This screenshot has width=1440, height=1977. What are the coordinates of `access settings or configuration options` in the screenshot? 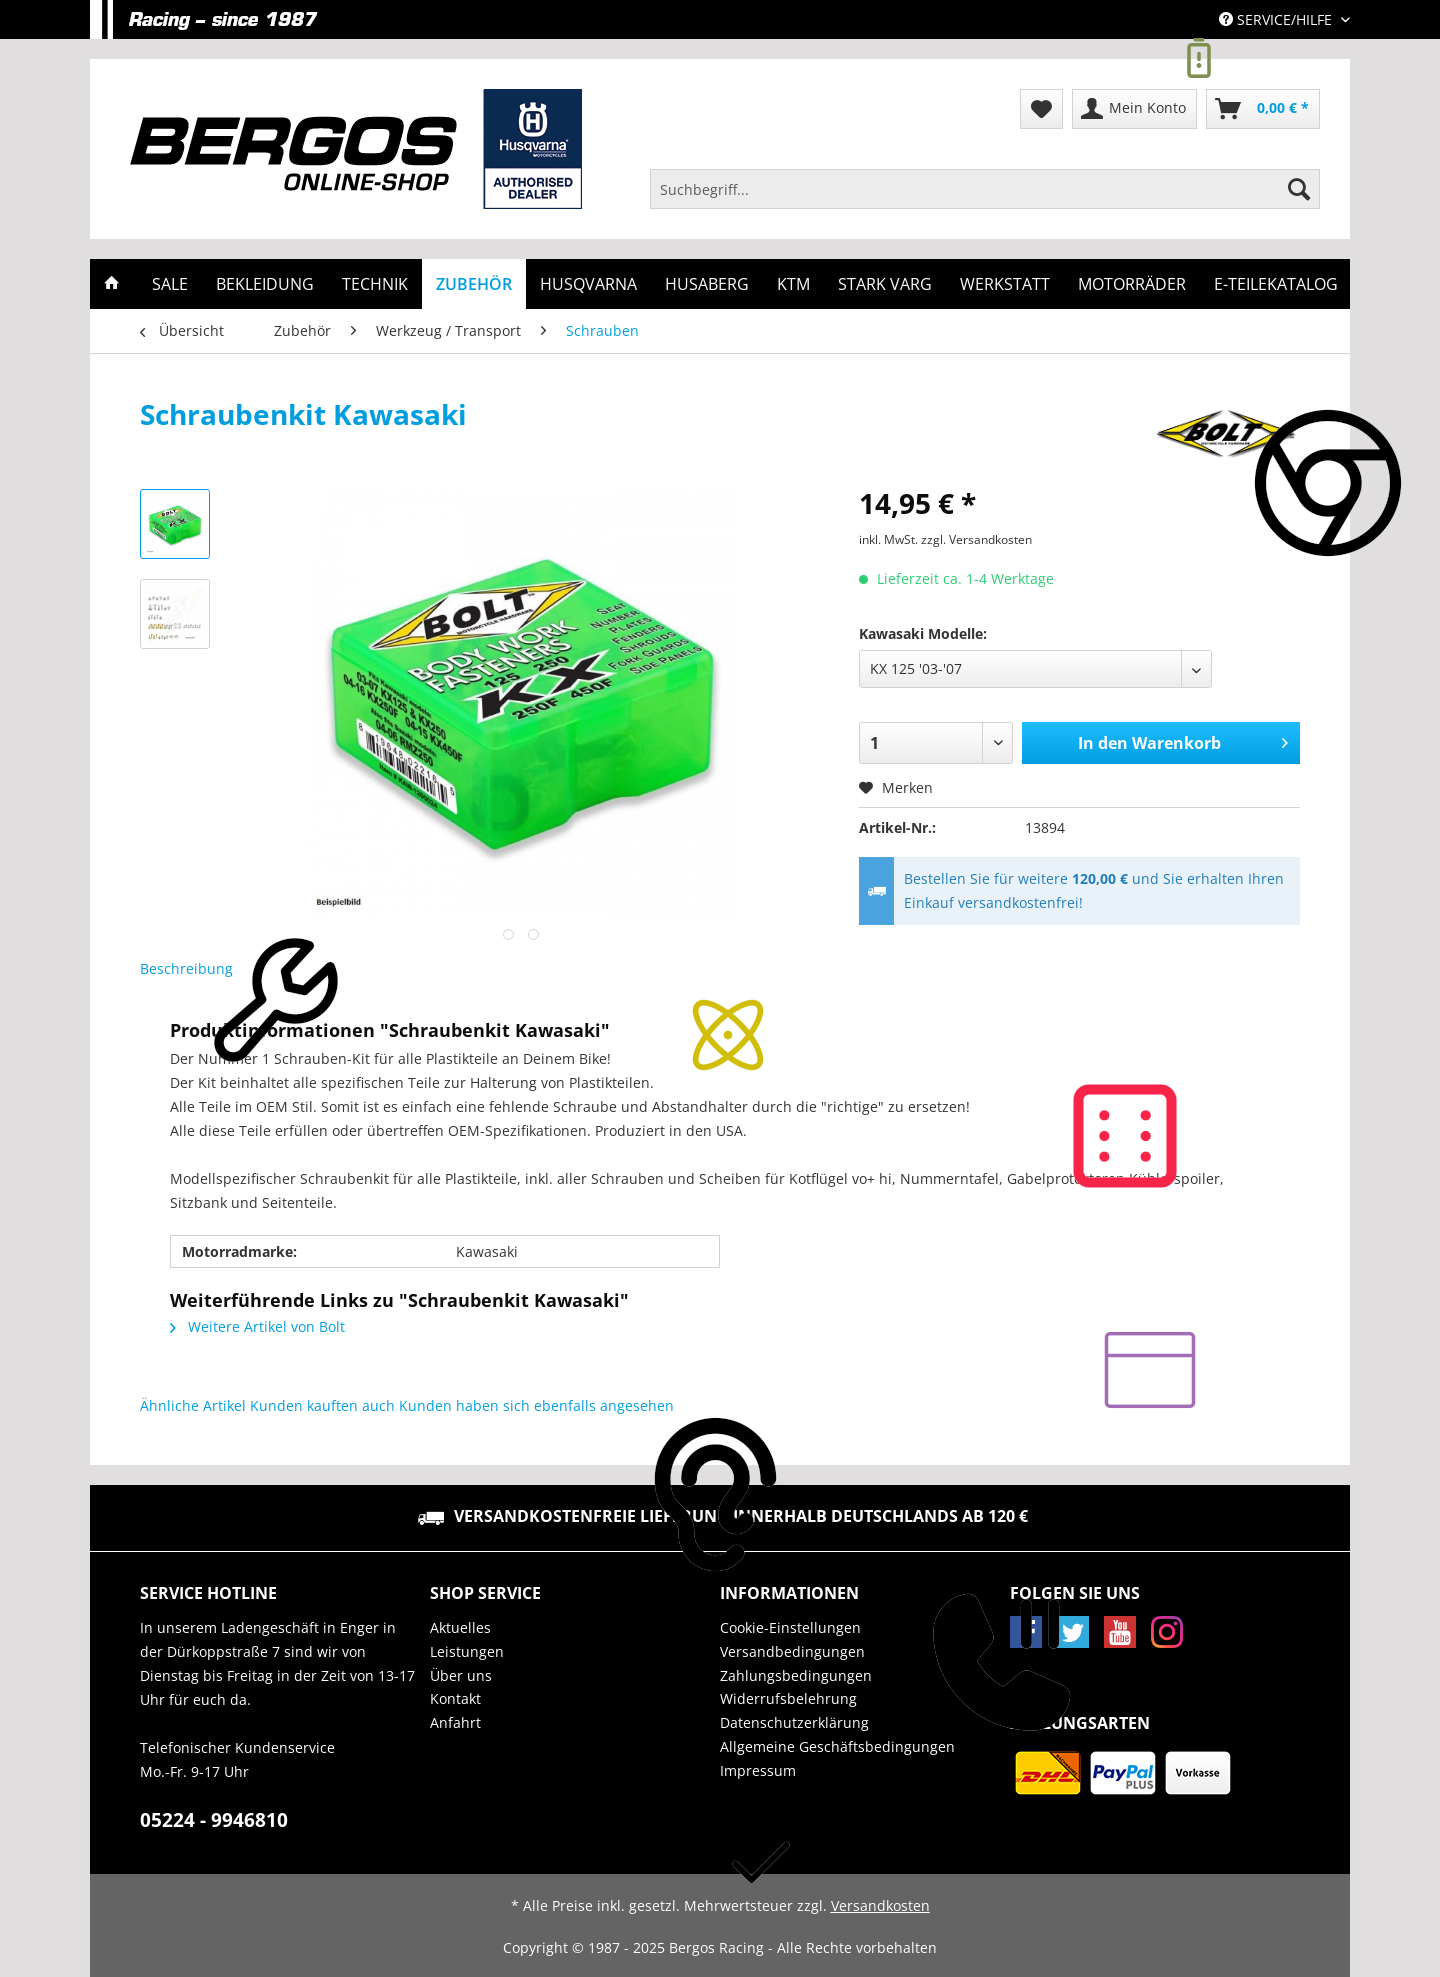 It's located at (276, 1000).